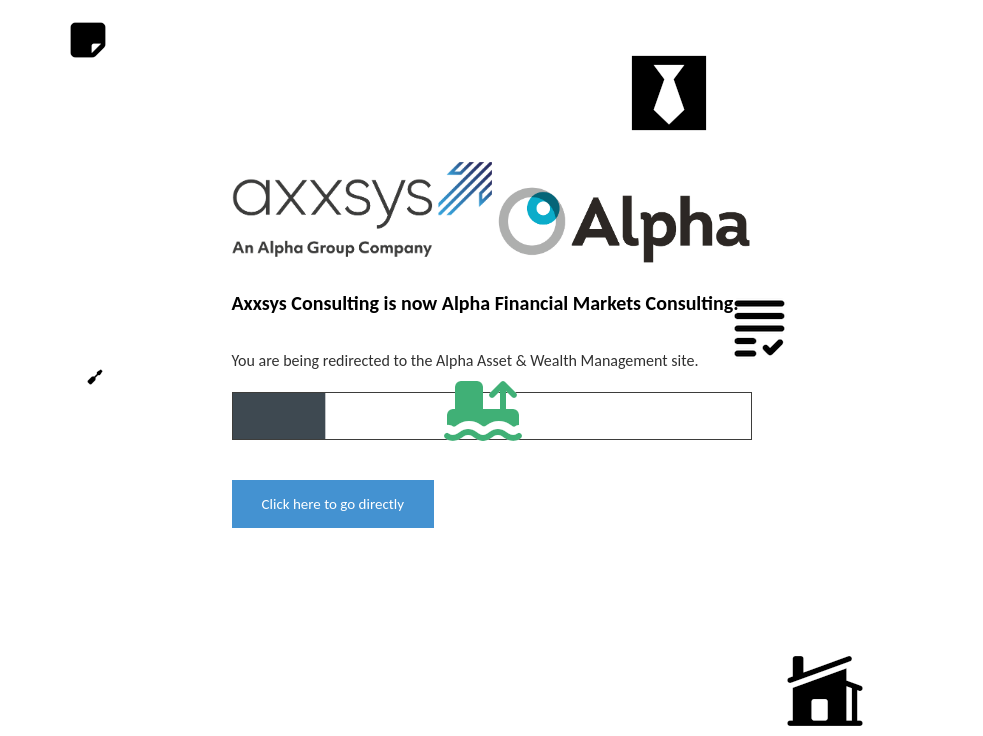 The image size is (983, 736). What do you see at coordinates (88, 40) in the screenshot?
I see `create a new note` at bounding box center [88, 40].